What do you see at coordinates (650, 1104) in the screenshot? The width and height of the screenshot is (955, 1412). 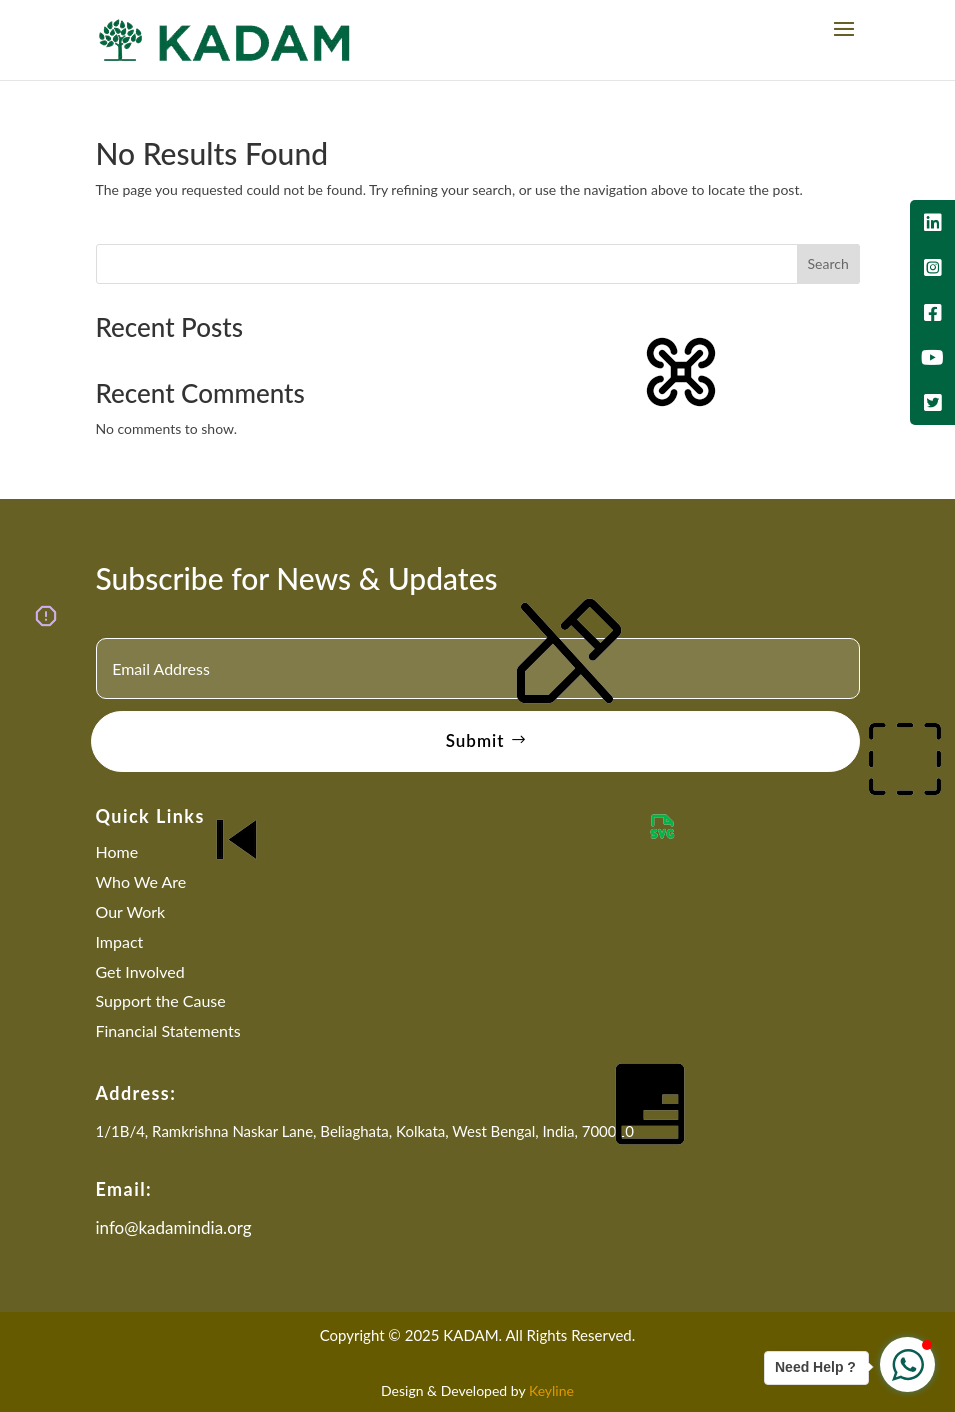 I see `indicates stairs or stairway access` at bounding box center [650, 1104].